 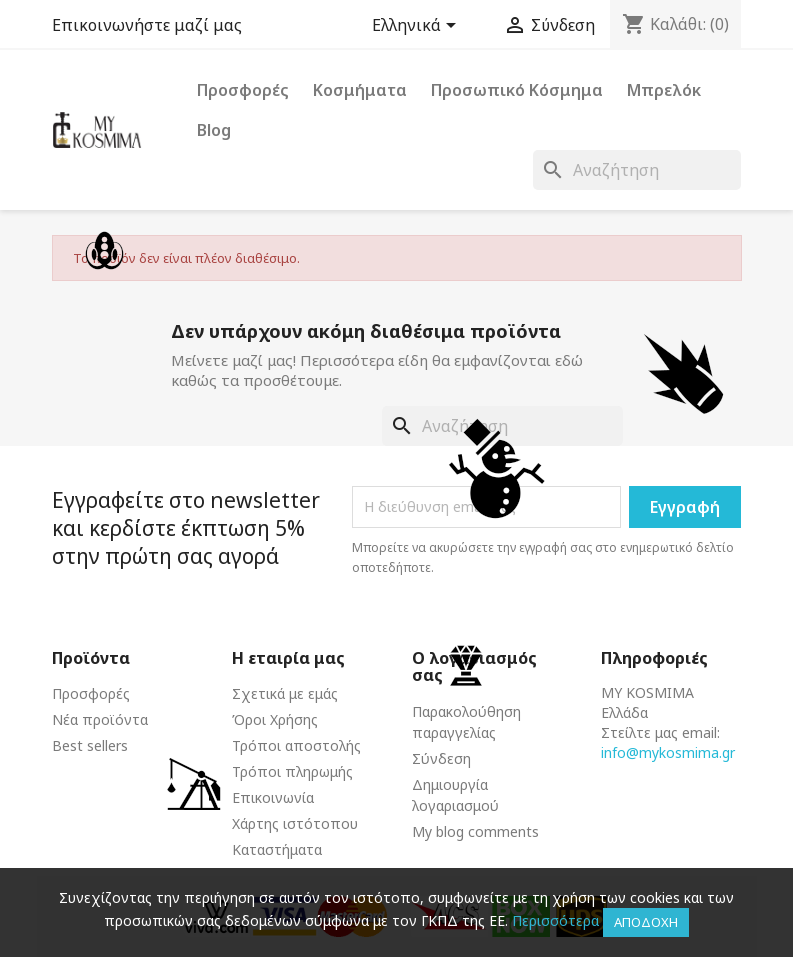 What do you see at coordinates (104, 250) in the screenshot?
I see `decorative game badge or achievement emblem` at bounding box center [104, 250].